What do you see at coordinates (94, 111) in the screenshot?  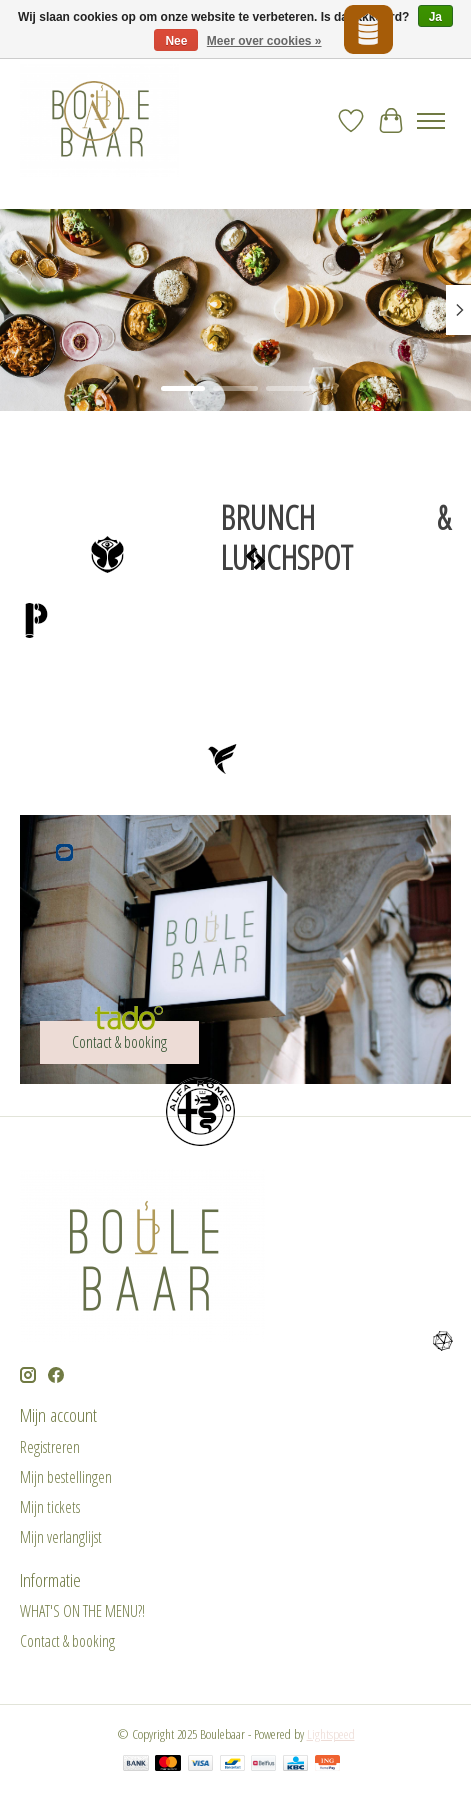 I see `open invidious, a privacy-focused youtube frontend` at bounding box center [94, 111].